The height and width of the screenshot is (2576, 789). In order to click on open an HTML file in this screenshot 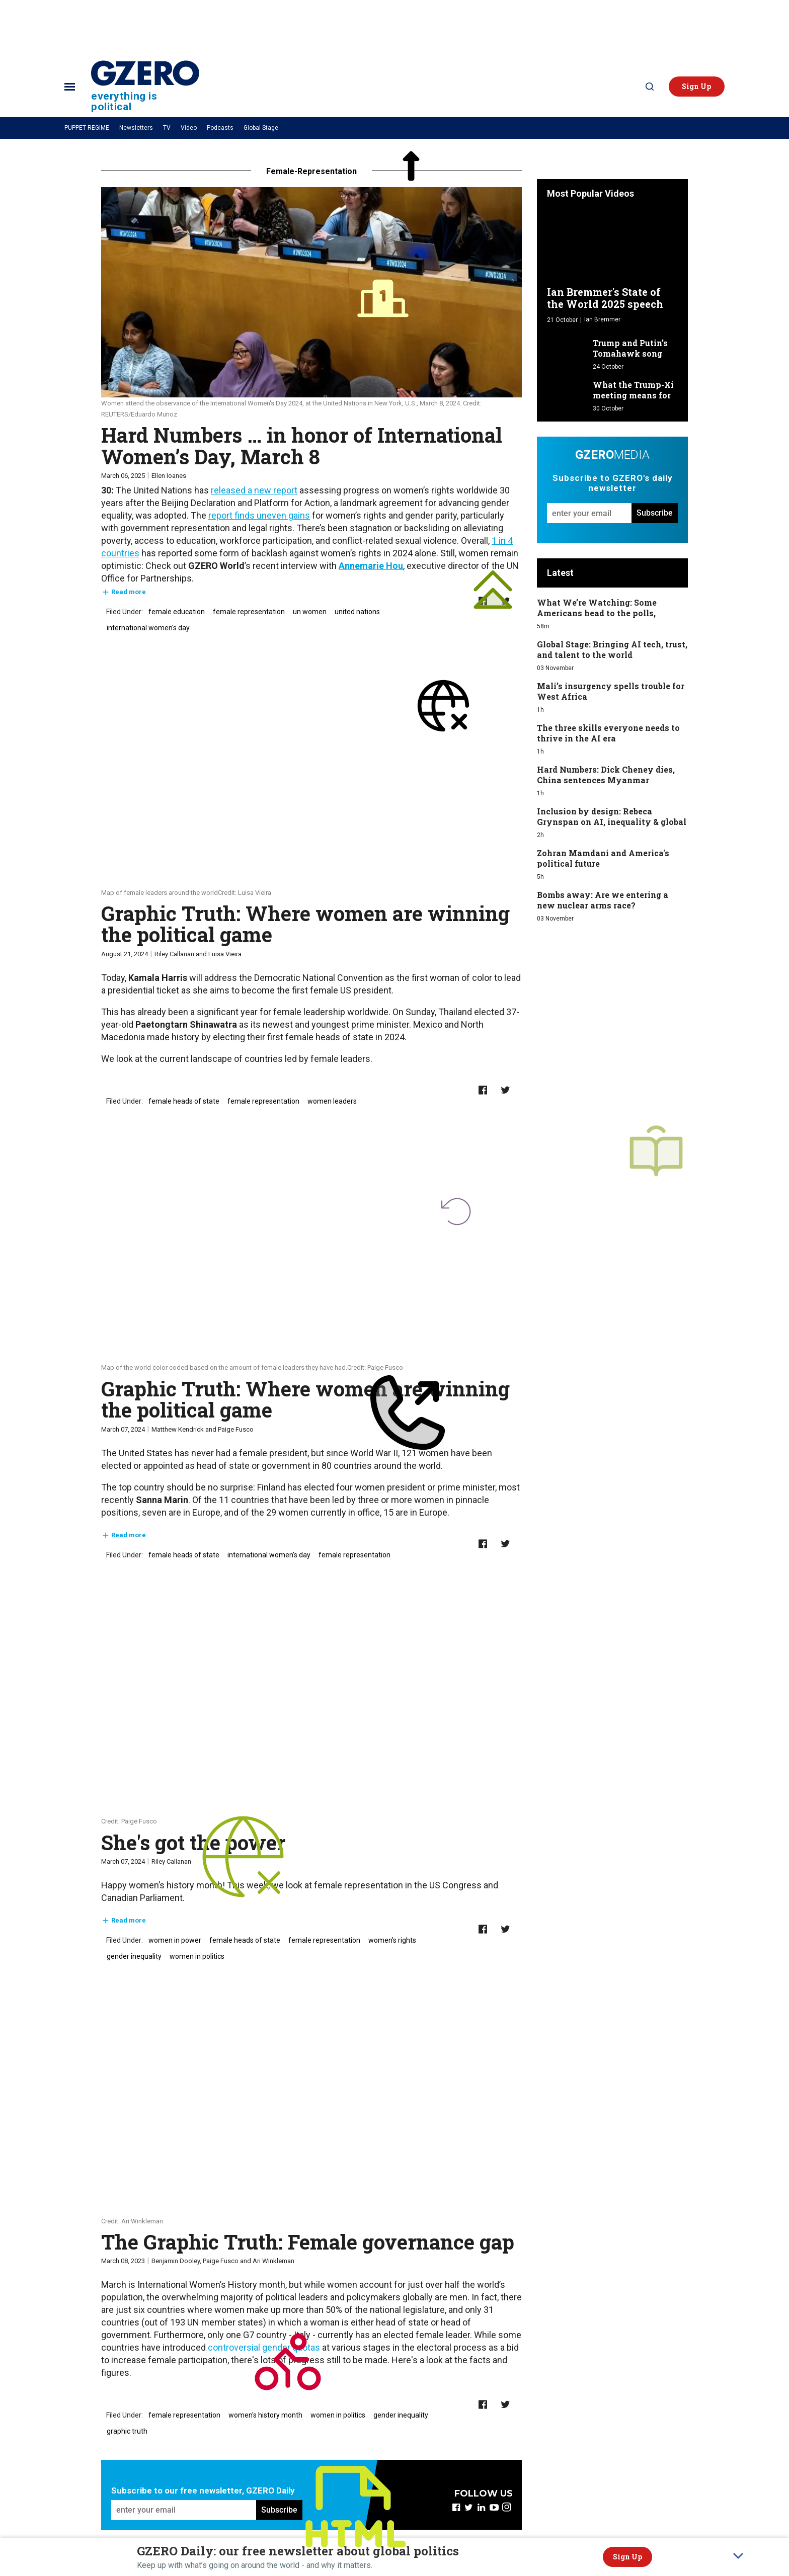, I will do `click(353, 2510)`.